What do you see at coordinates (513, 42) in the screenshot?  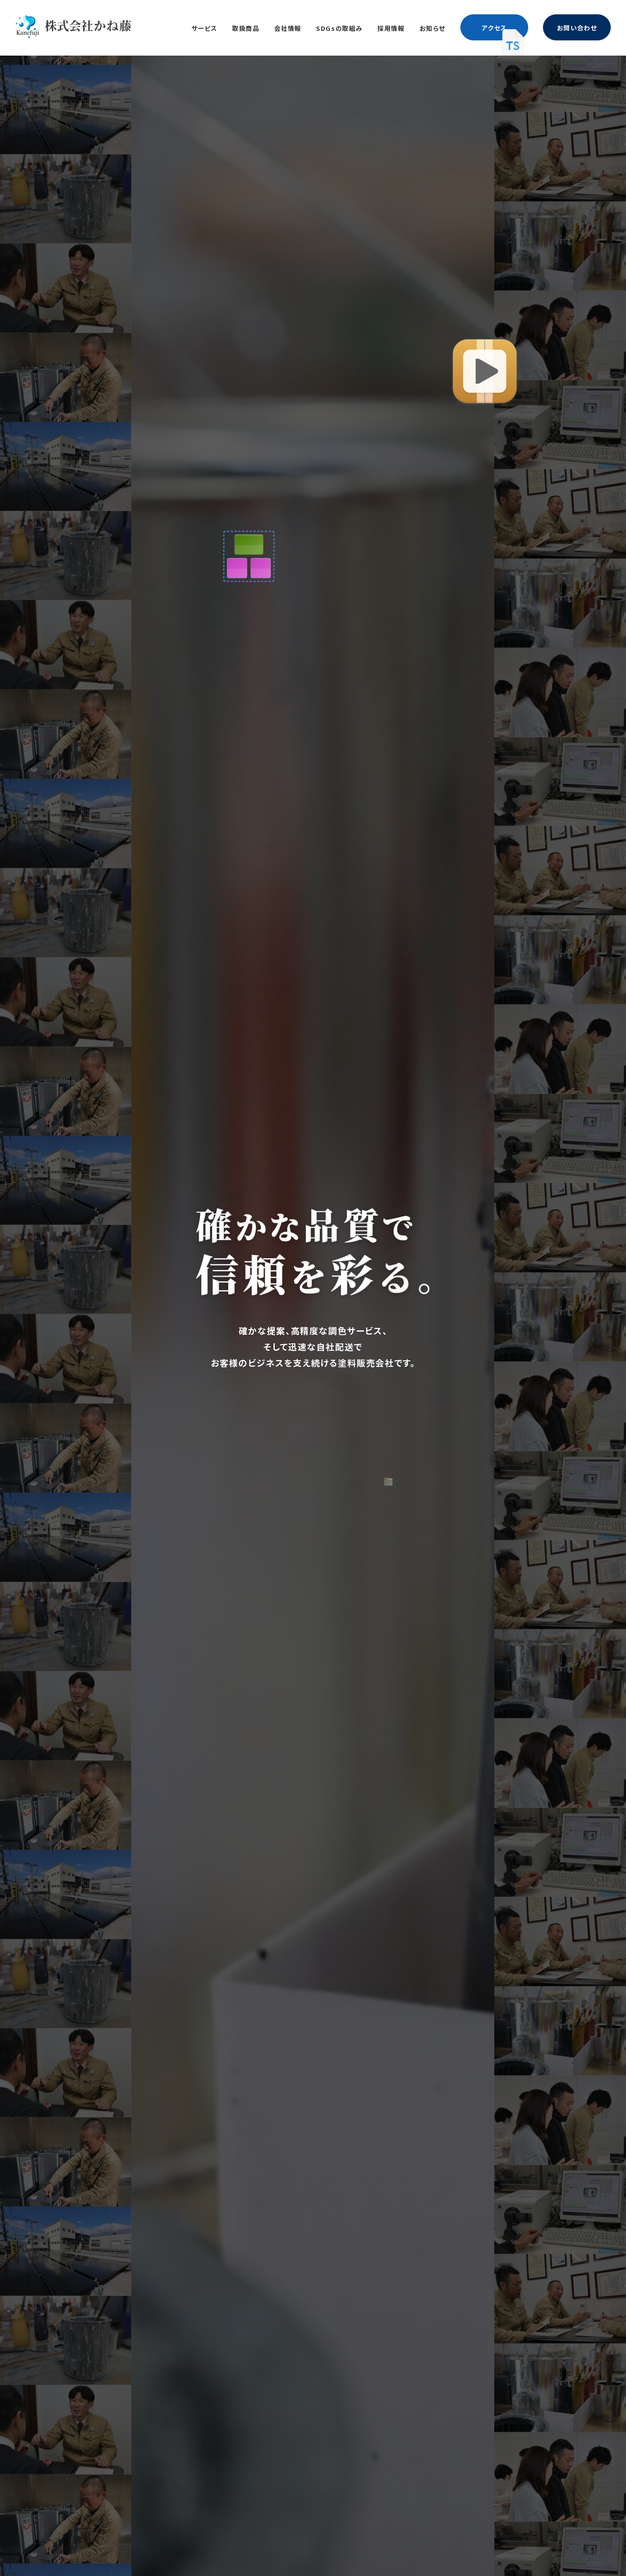 I see `typescript source code file` at bounding box center [513, 42].